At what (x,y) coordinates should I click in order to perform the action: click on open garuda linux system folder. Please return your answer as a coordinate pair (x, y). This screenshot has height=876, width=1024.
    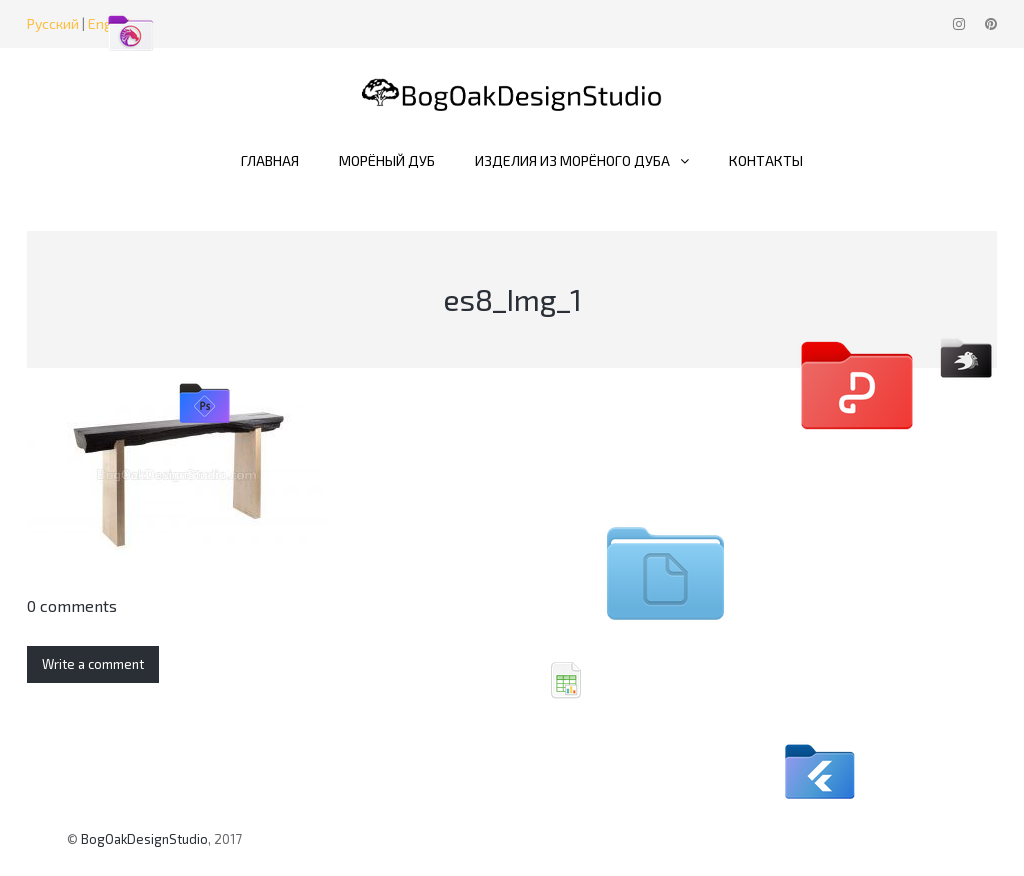
    Looking at the image, I should click on (130, 34).